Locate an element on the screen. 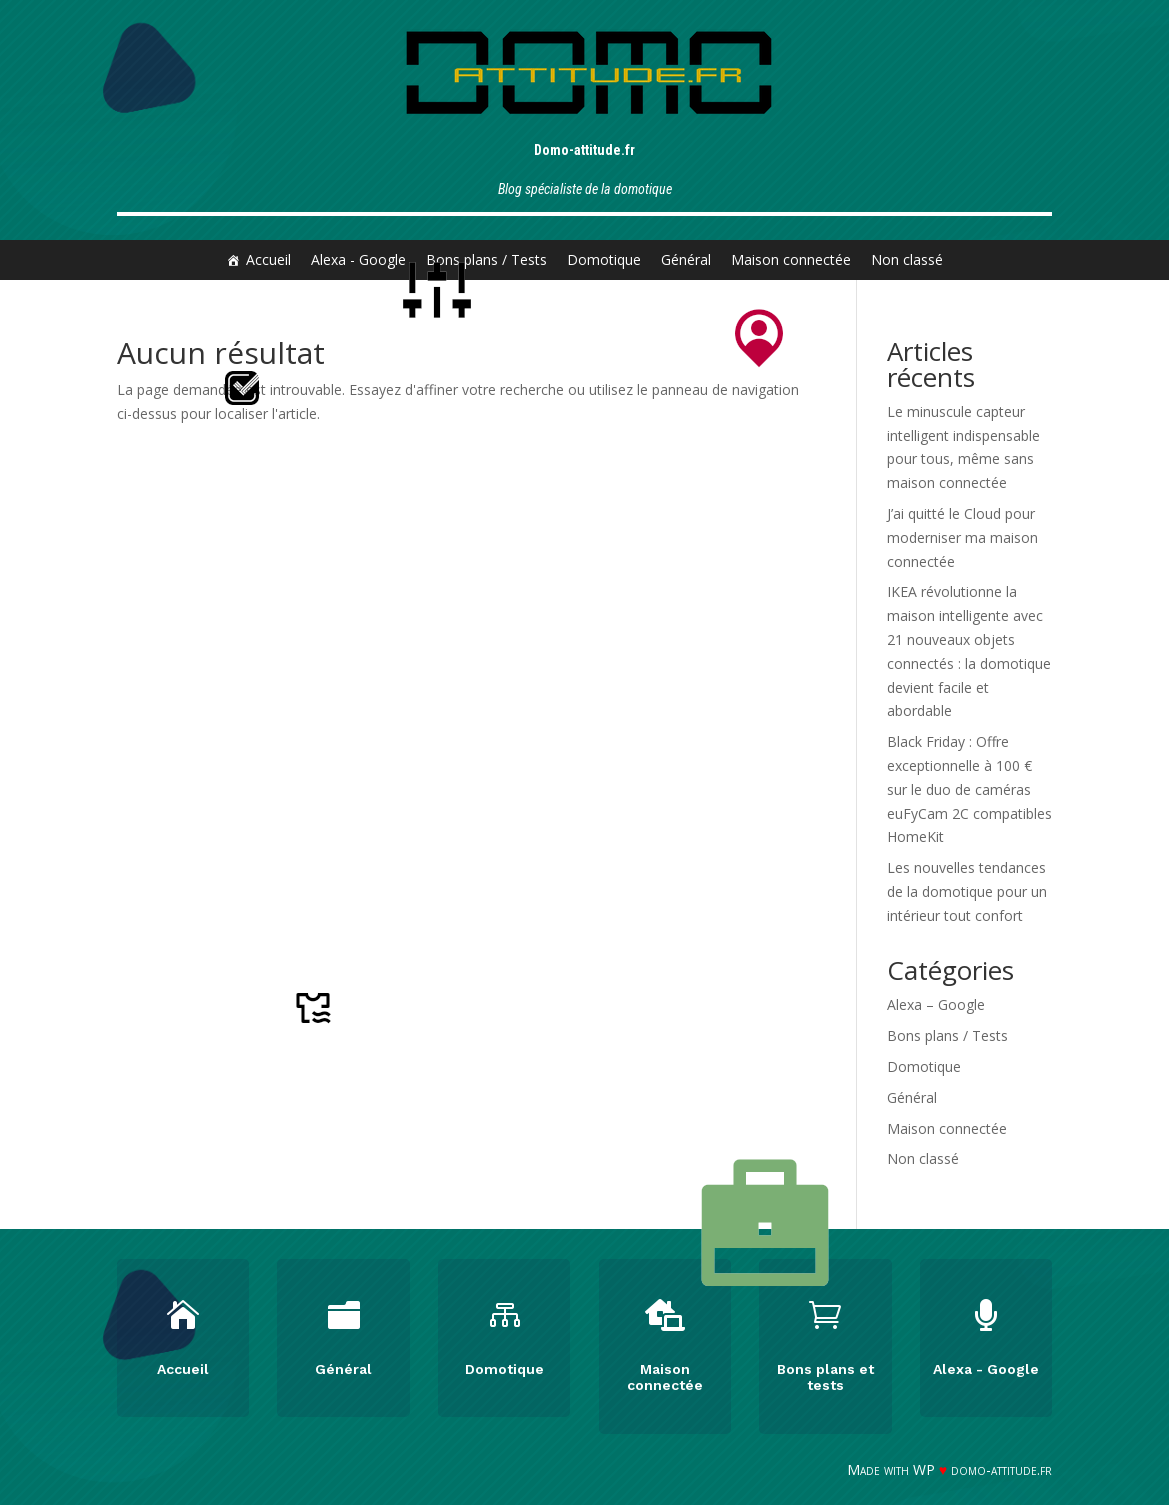 Image resolution: width=1169 pixels, height=1505 pixels. open the trakt app is located at coordinates (242, 388).